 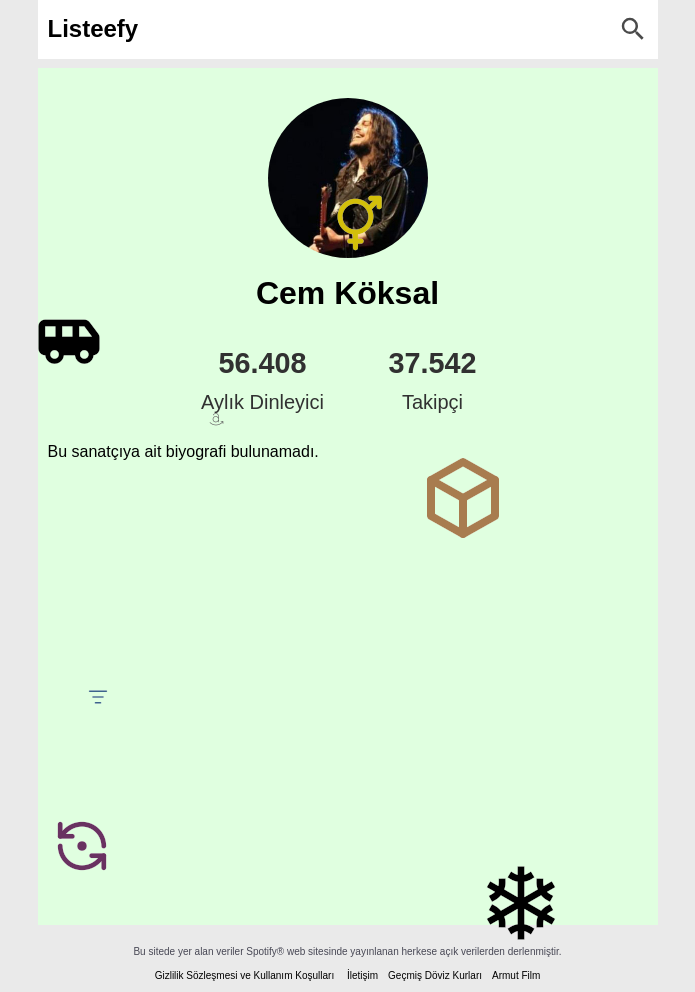 I want to click on filter or sort list items, so click(x=98, y=697).